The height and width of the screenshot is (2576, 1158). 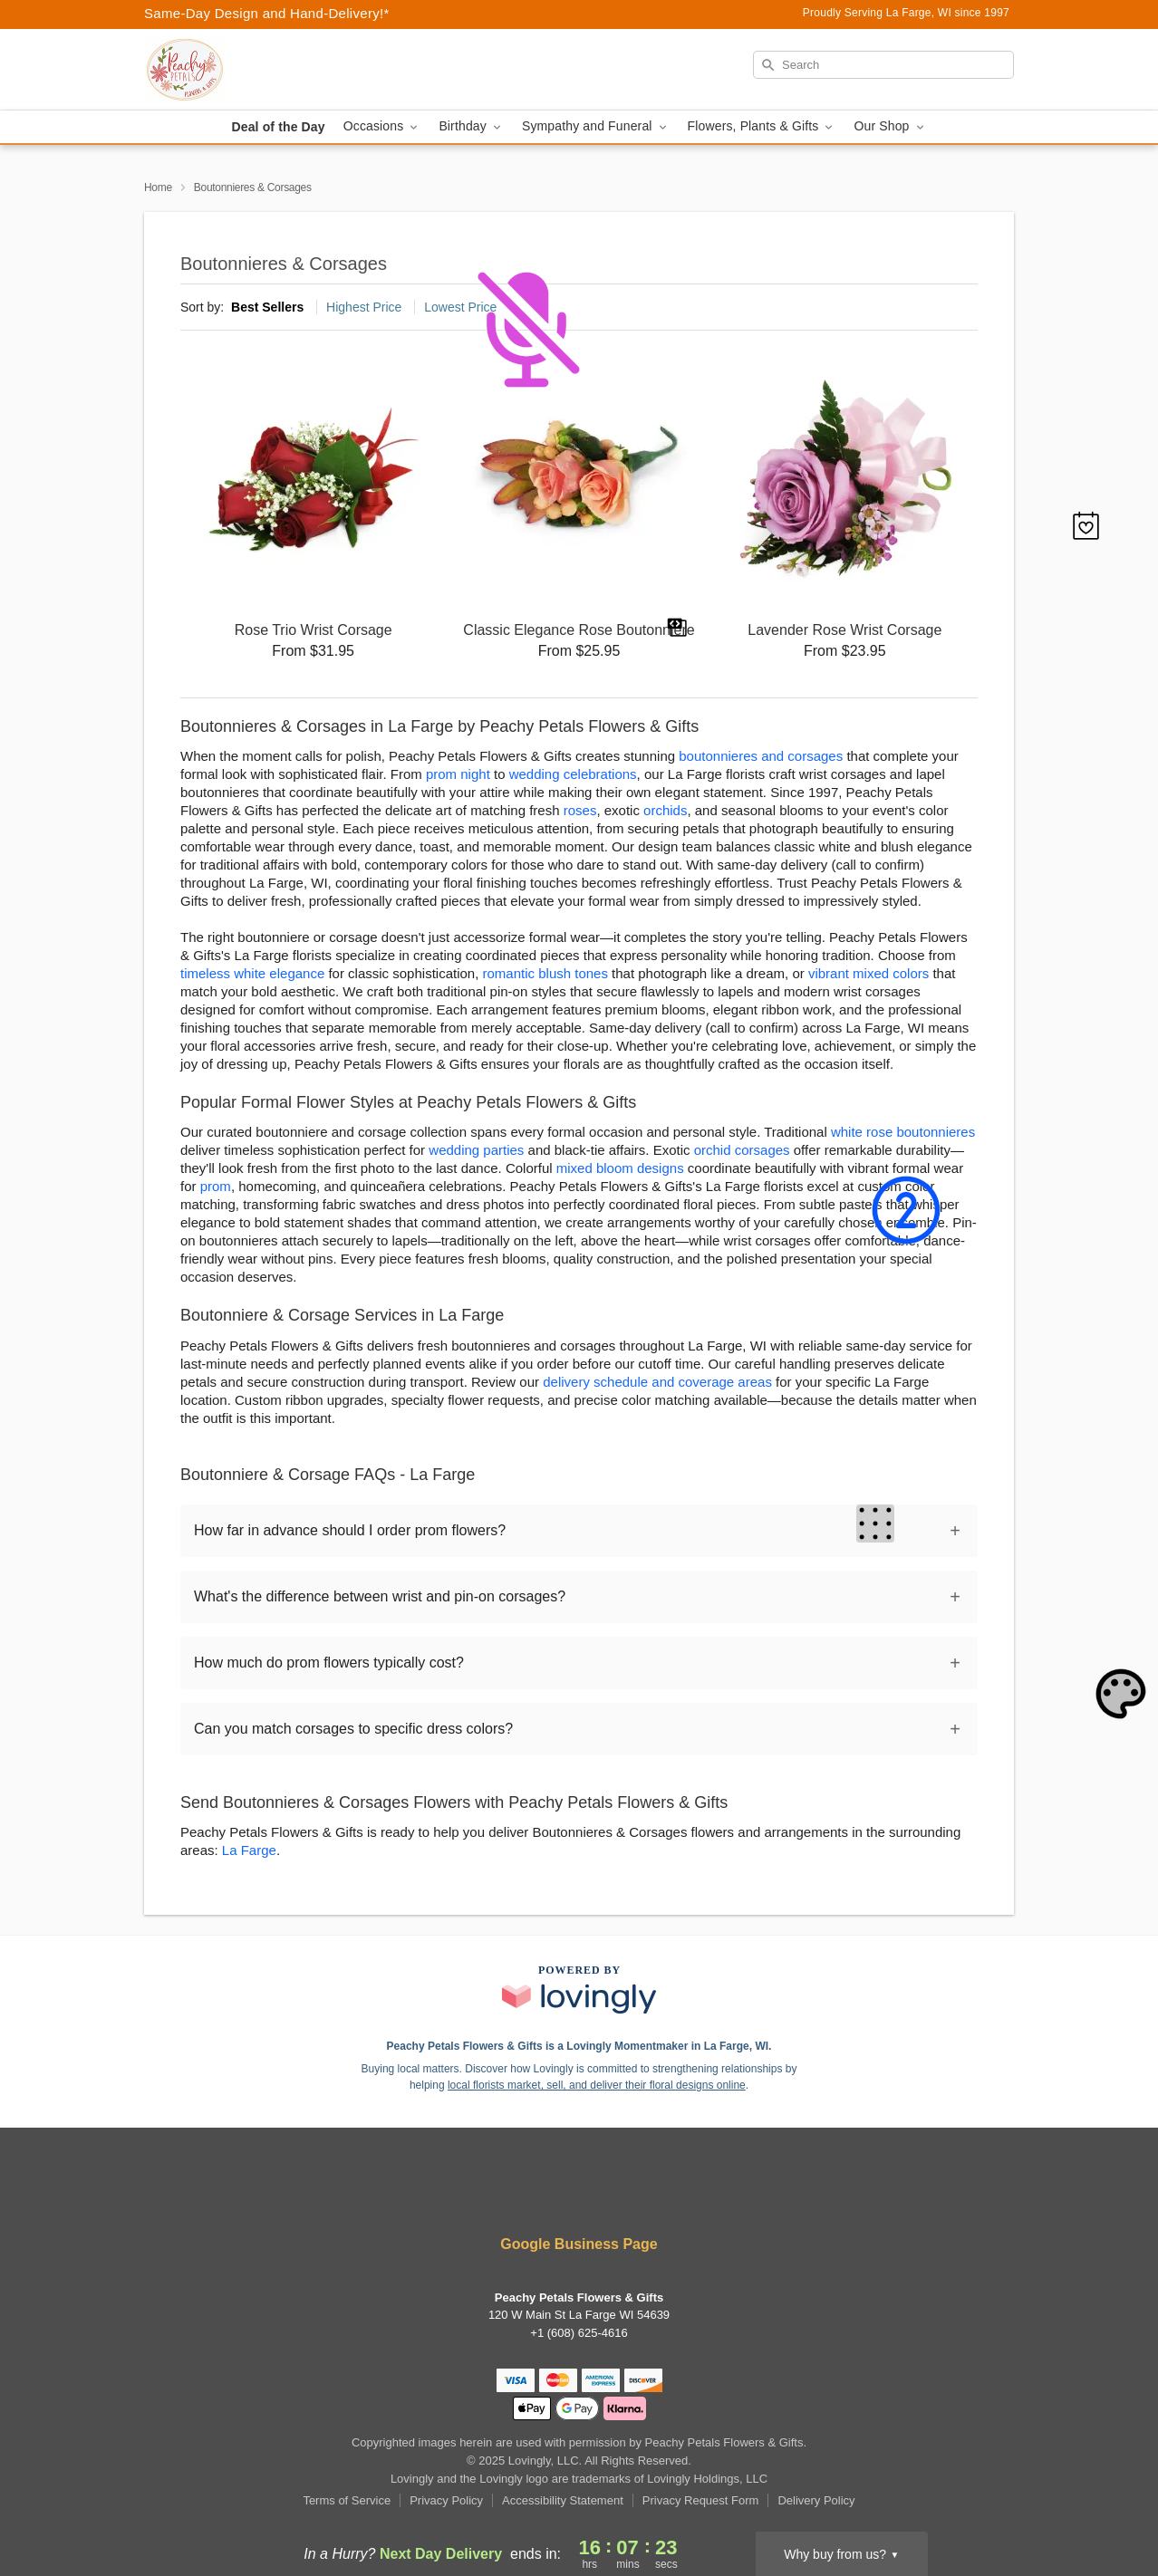 What do you see at coordinates (526, 330) in the screenshot?
I see `mute your microphone` at bounding box center [526, 330].